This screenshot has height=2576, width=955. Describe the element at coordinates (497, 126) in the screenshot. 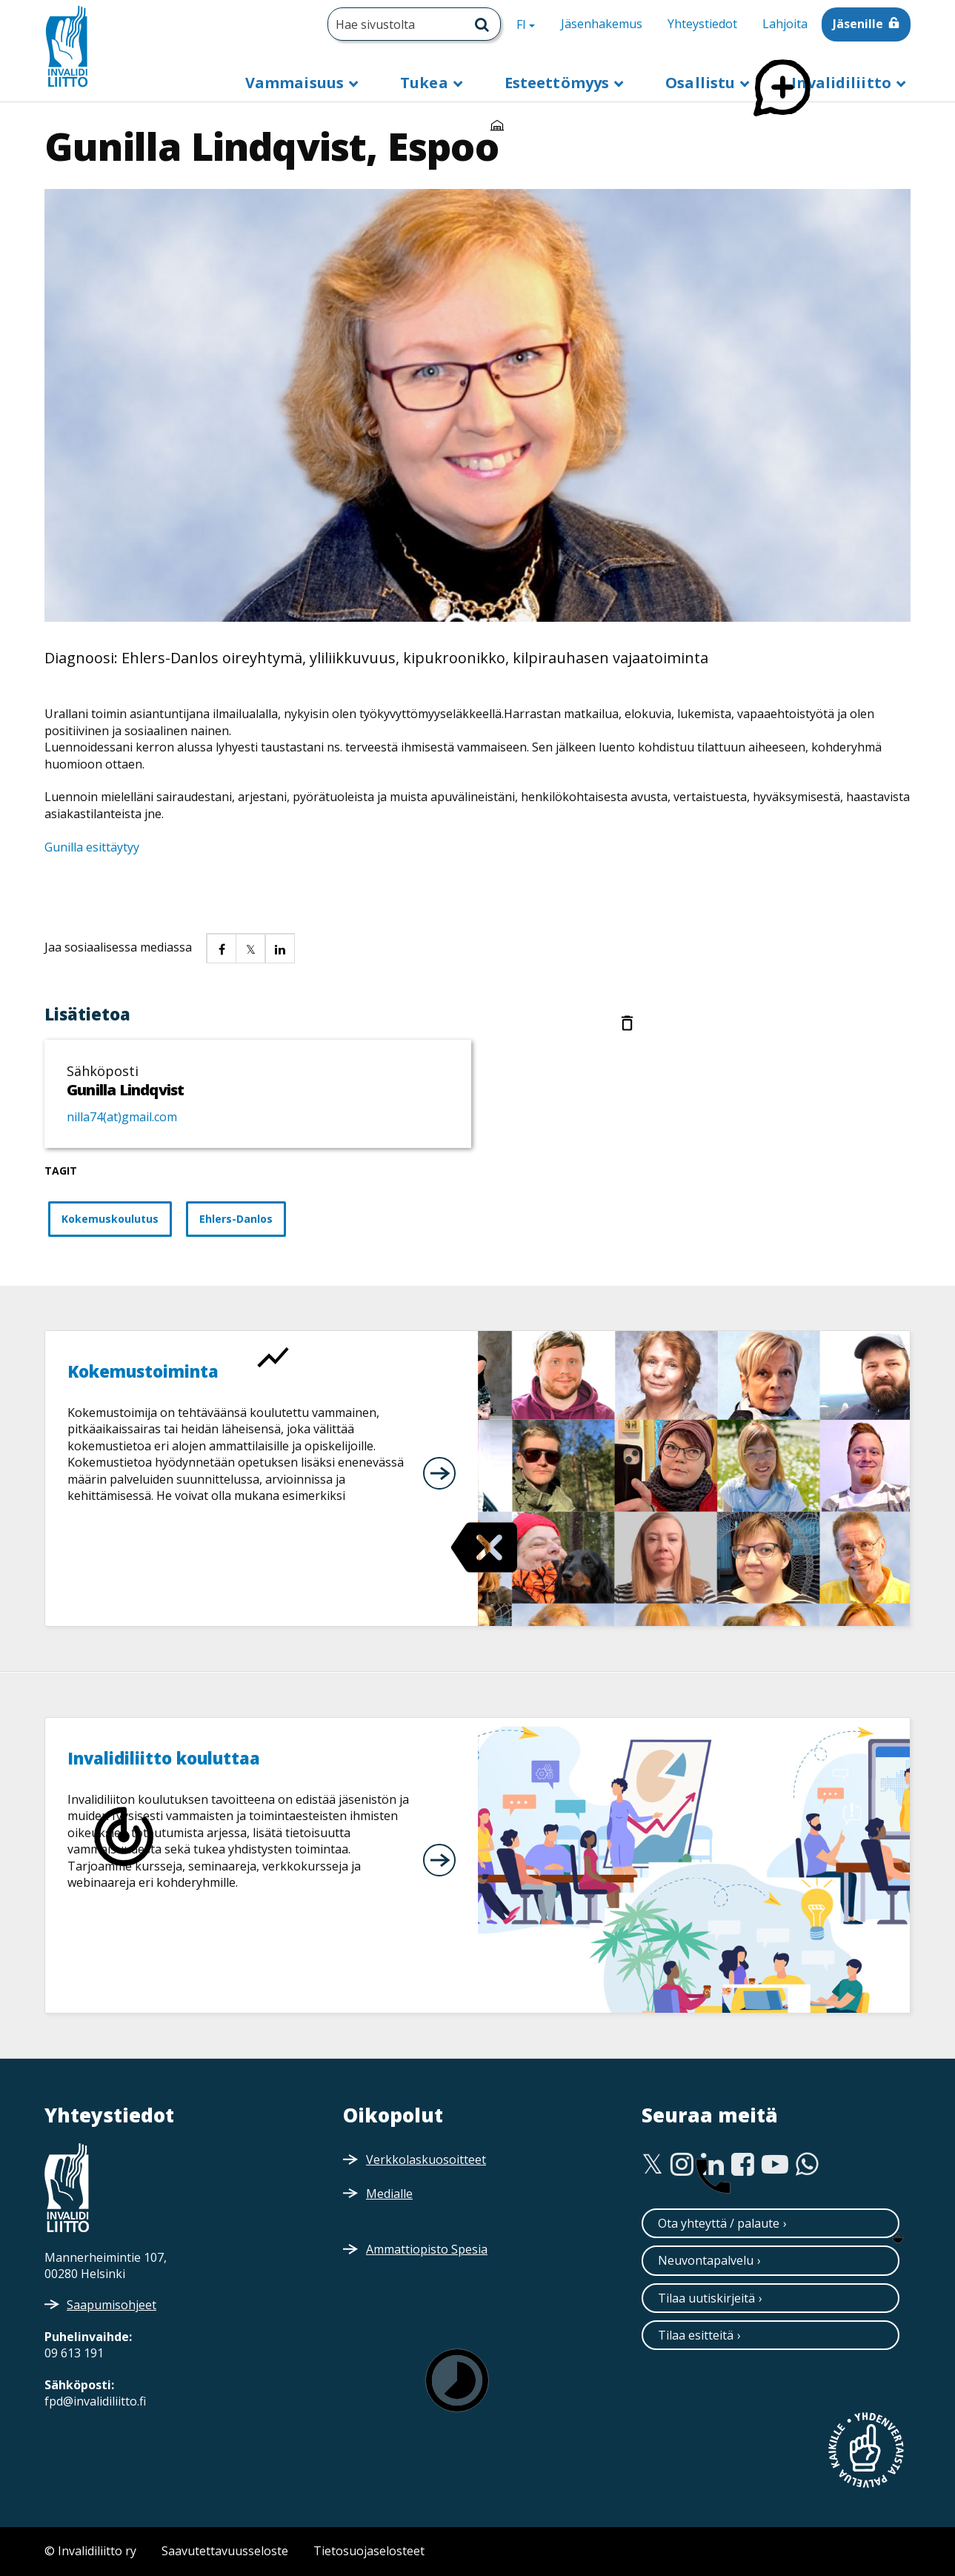

I see `access garage or parking controls` at that location.